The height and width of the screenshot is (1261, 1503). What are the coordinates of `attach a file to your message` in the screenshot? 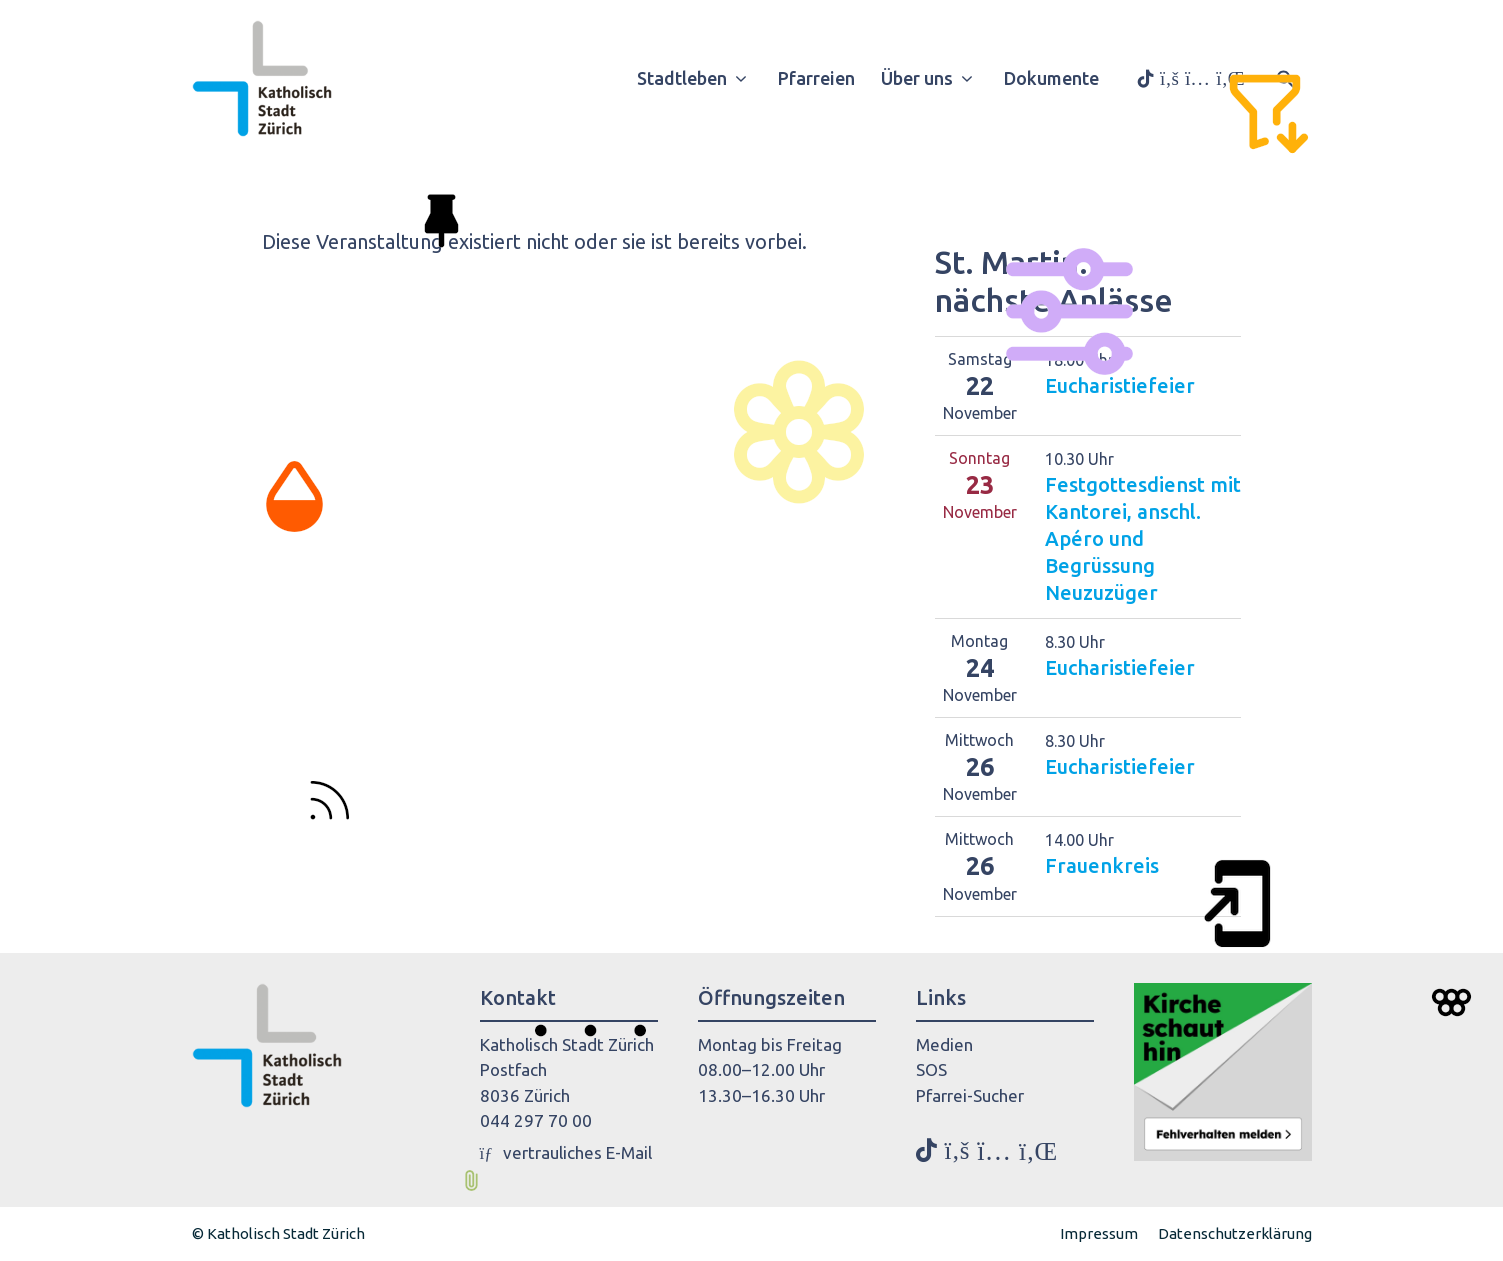 It's located at (471, 1180).